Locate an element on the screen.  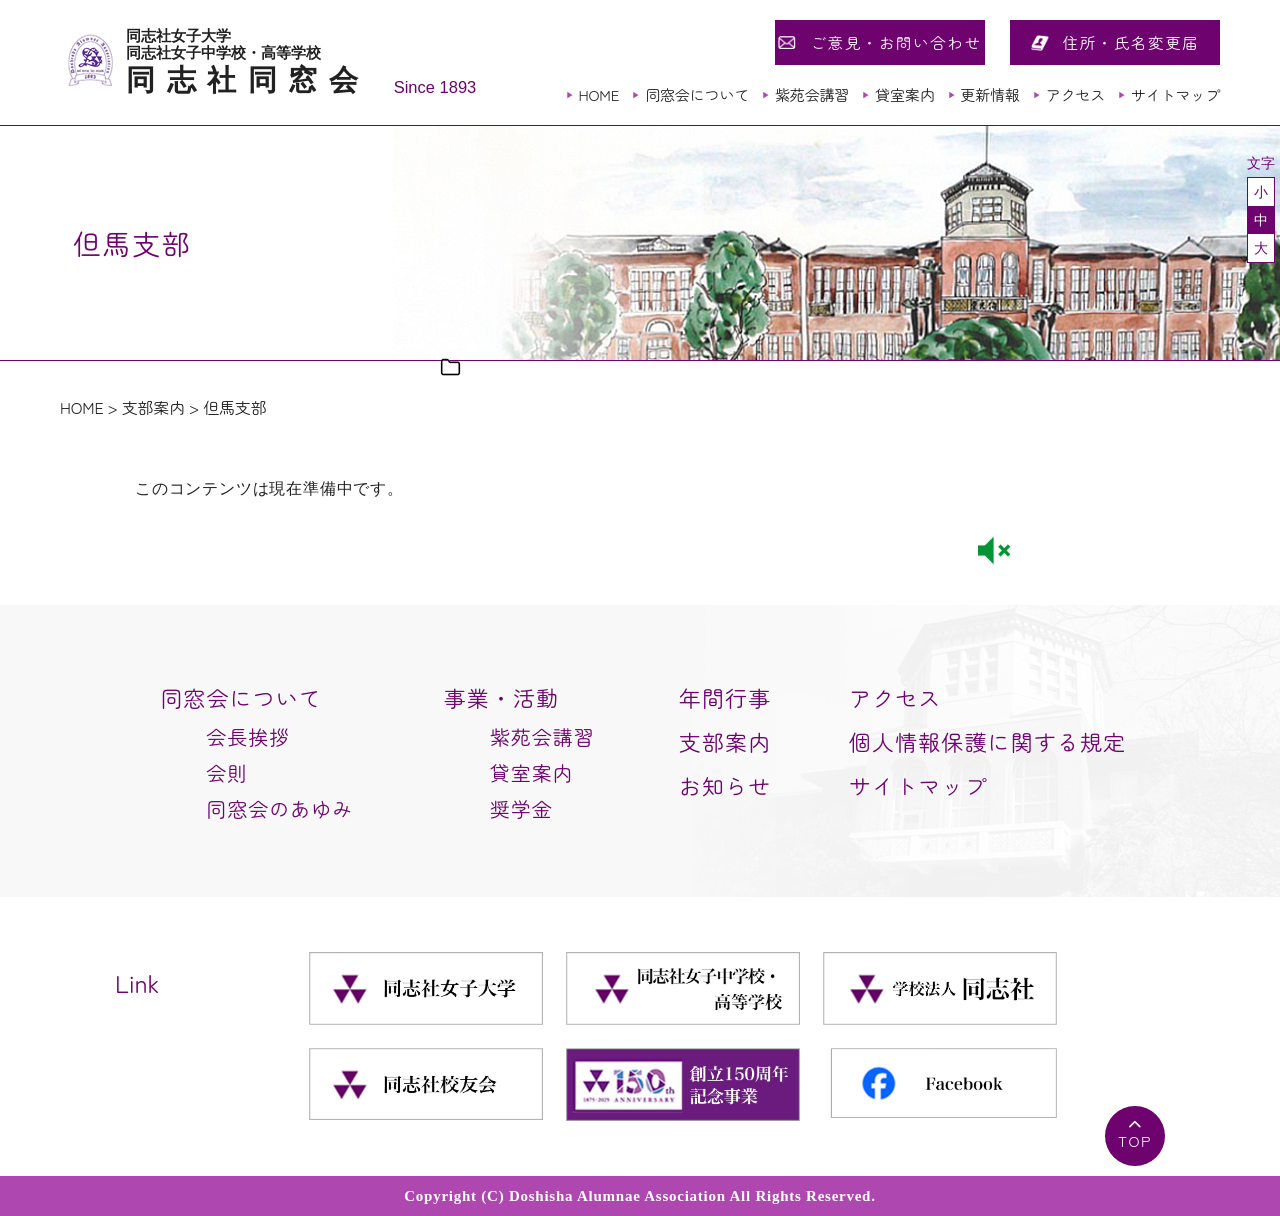
mute audio or sound is located at coordinates (995, 550).